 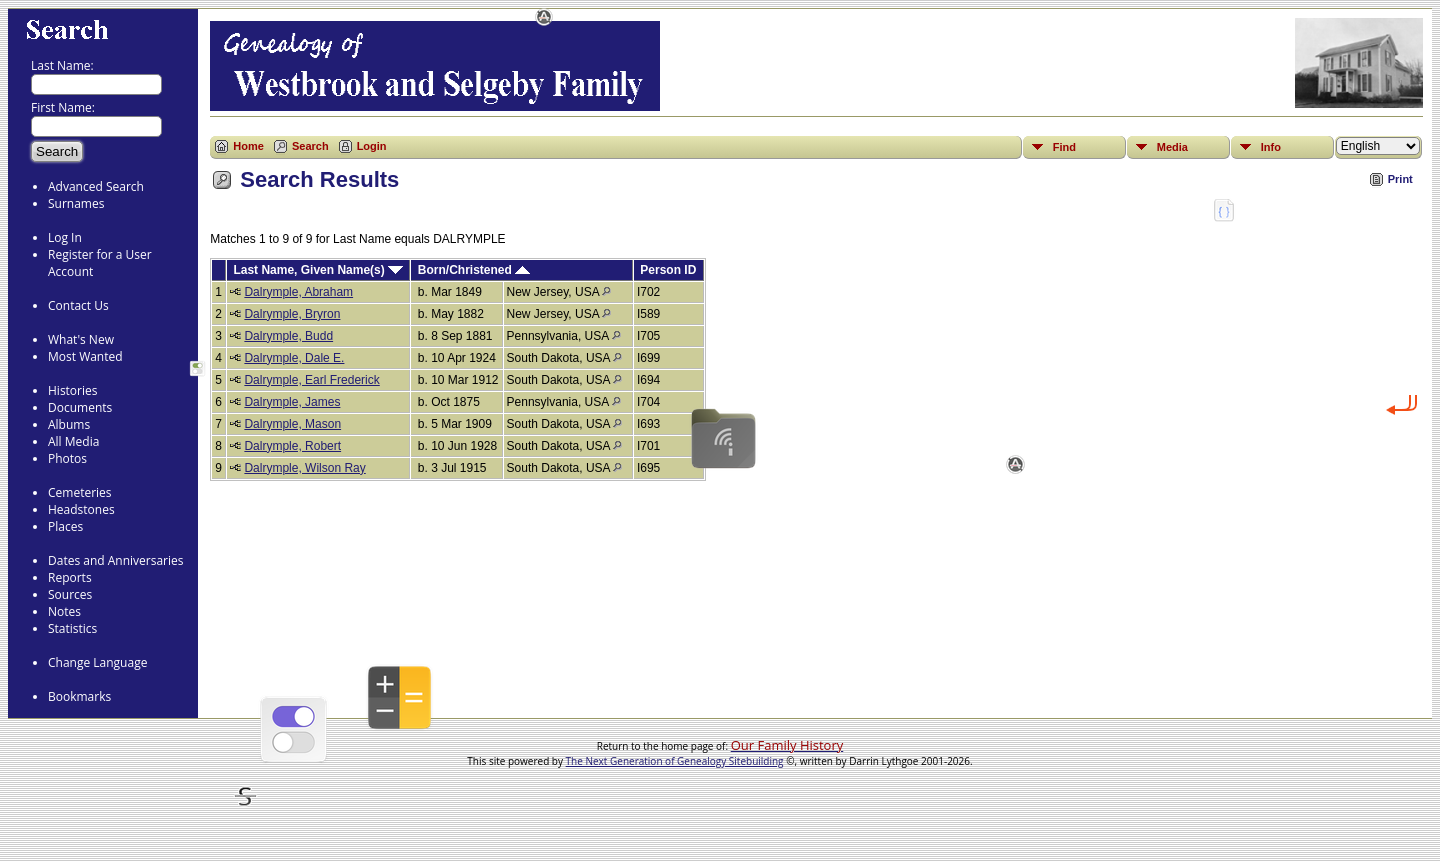 What do you see at coordinates (1224, 210) in the screenshot?
I see `open a CSS stylesheet file` at bounding box center [1224, 210].